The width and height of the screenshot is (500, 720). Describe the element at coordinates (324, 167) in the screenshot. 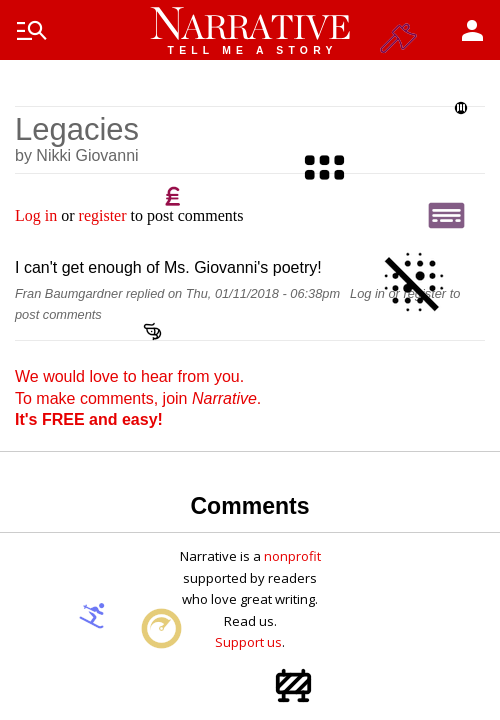

I see `drag to reorder or rearrange items` at that location.